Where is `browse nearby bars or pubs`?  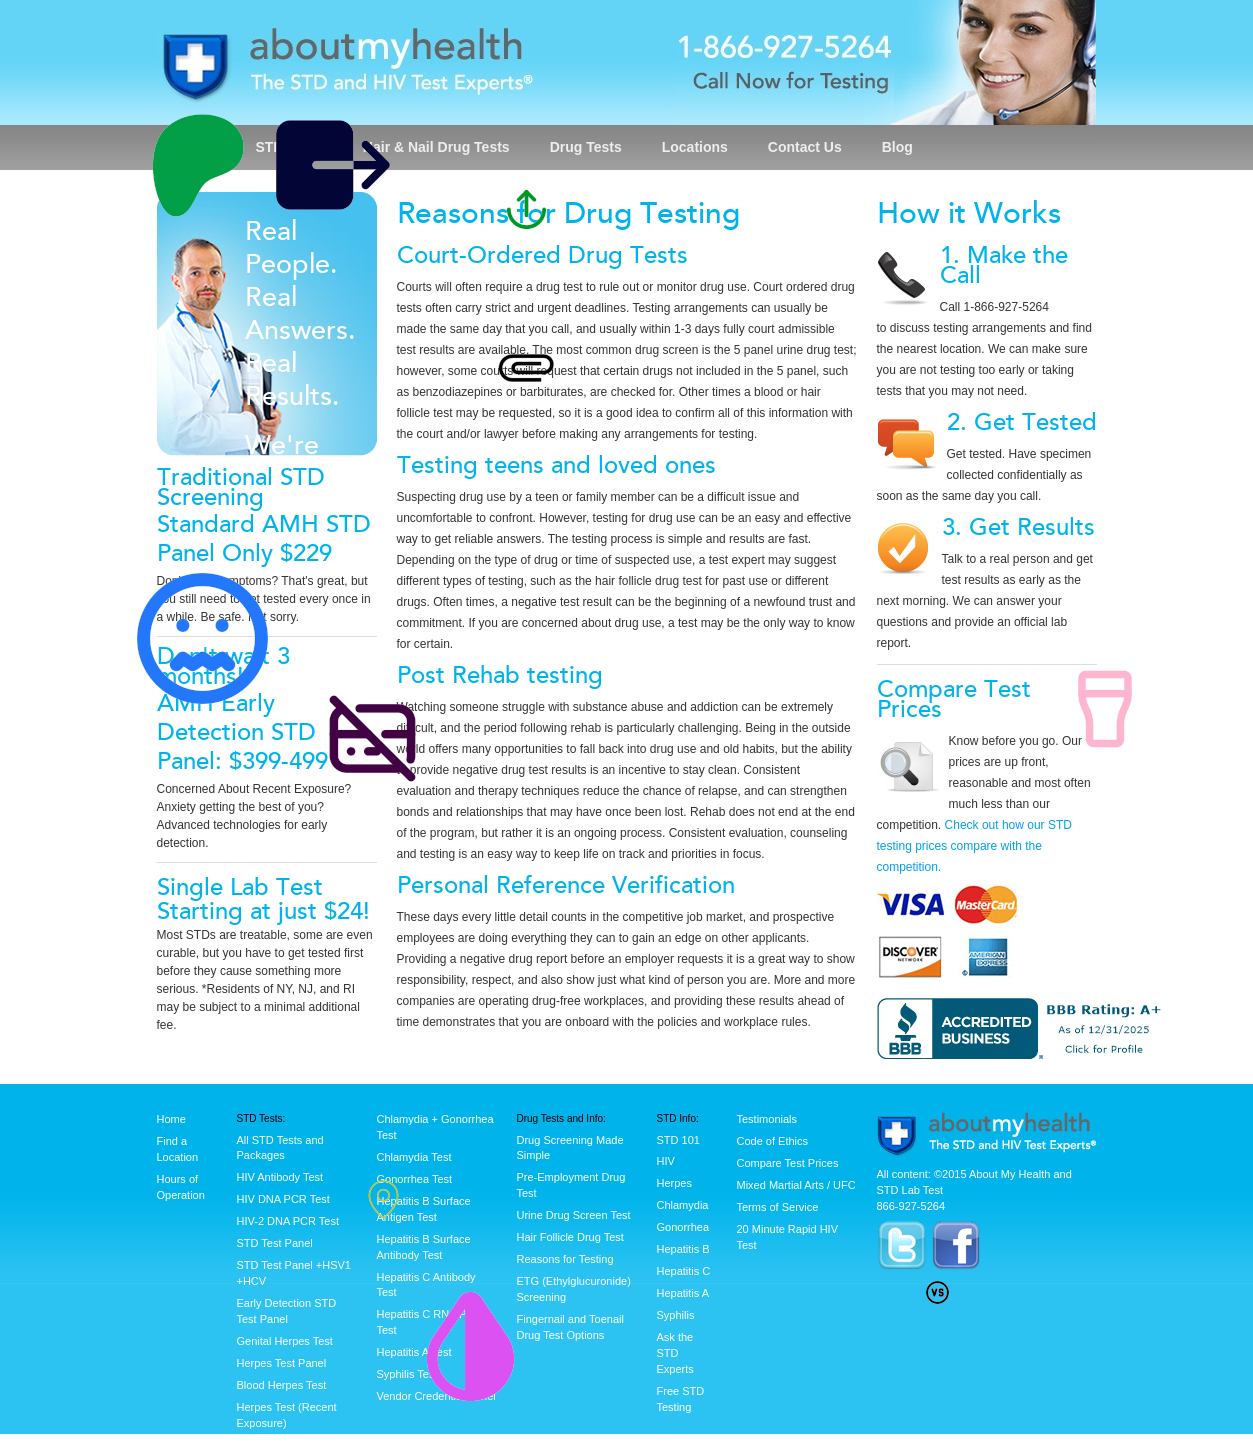
browse nearby bars or pubs is located at coordinates (1105, 709).